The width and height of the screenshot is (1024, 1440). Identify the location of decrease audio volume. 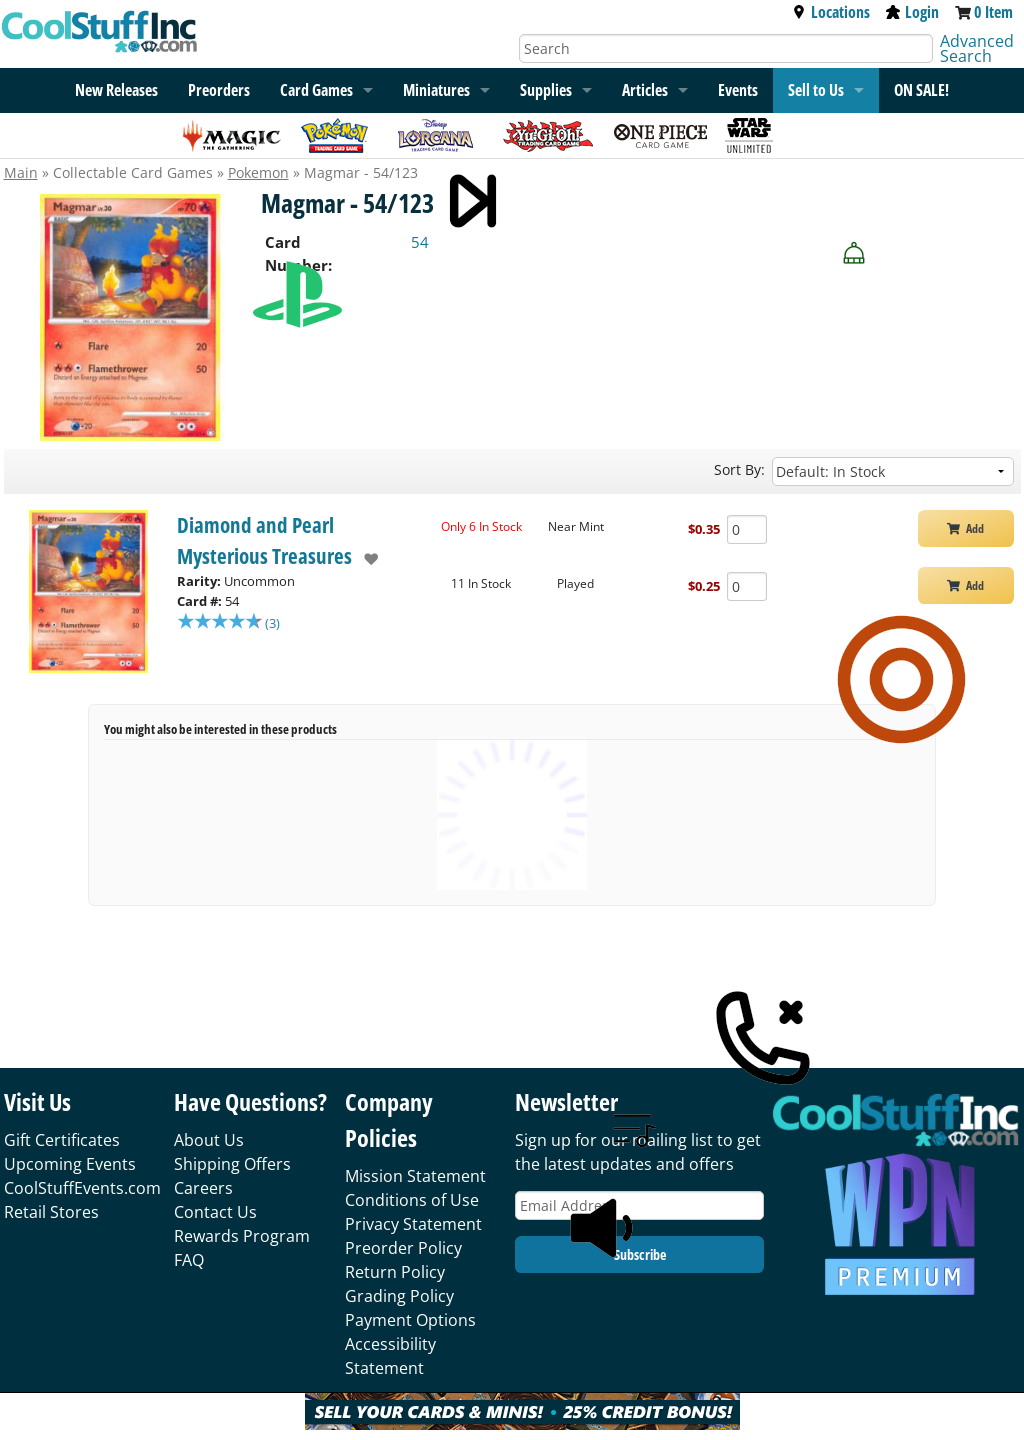
(600, 1228).